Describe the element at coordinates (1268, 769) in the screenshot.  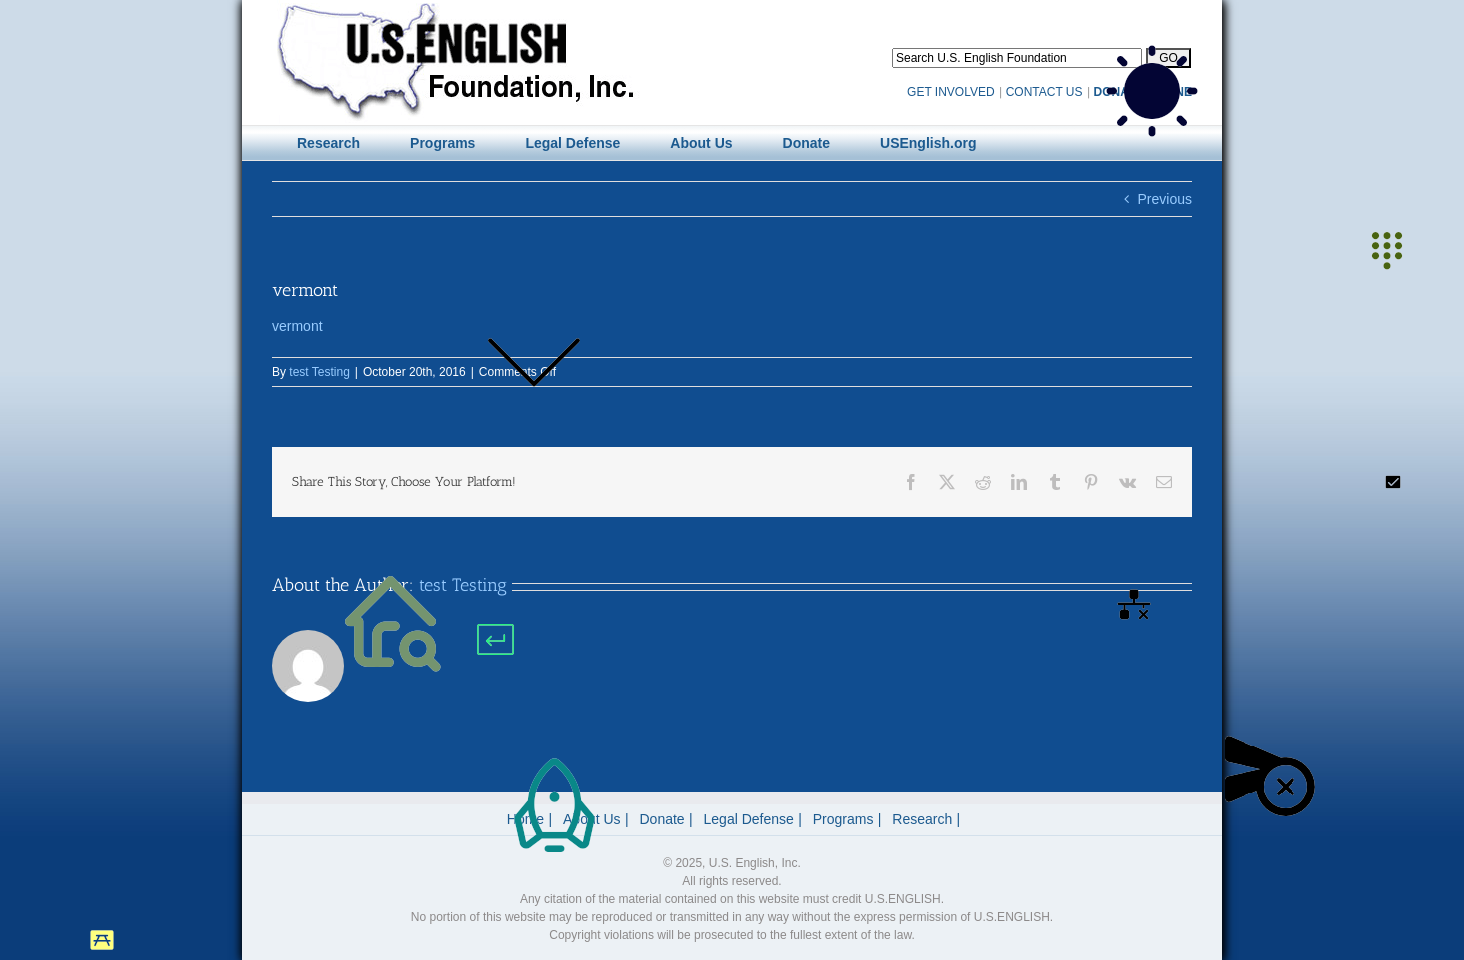
I see `cancel a scheduled message` at that location.